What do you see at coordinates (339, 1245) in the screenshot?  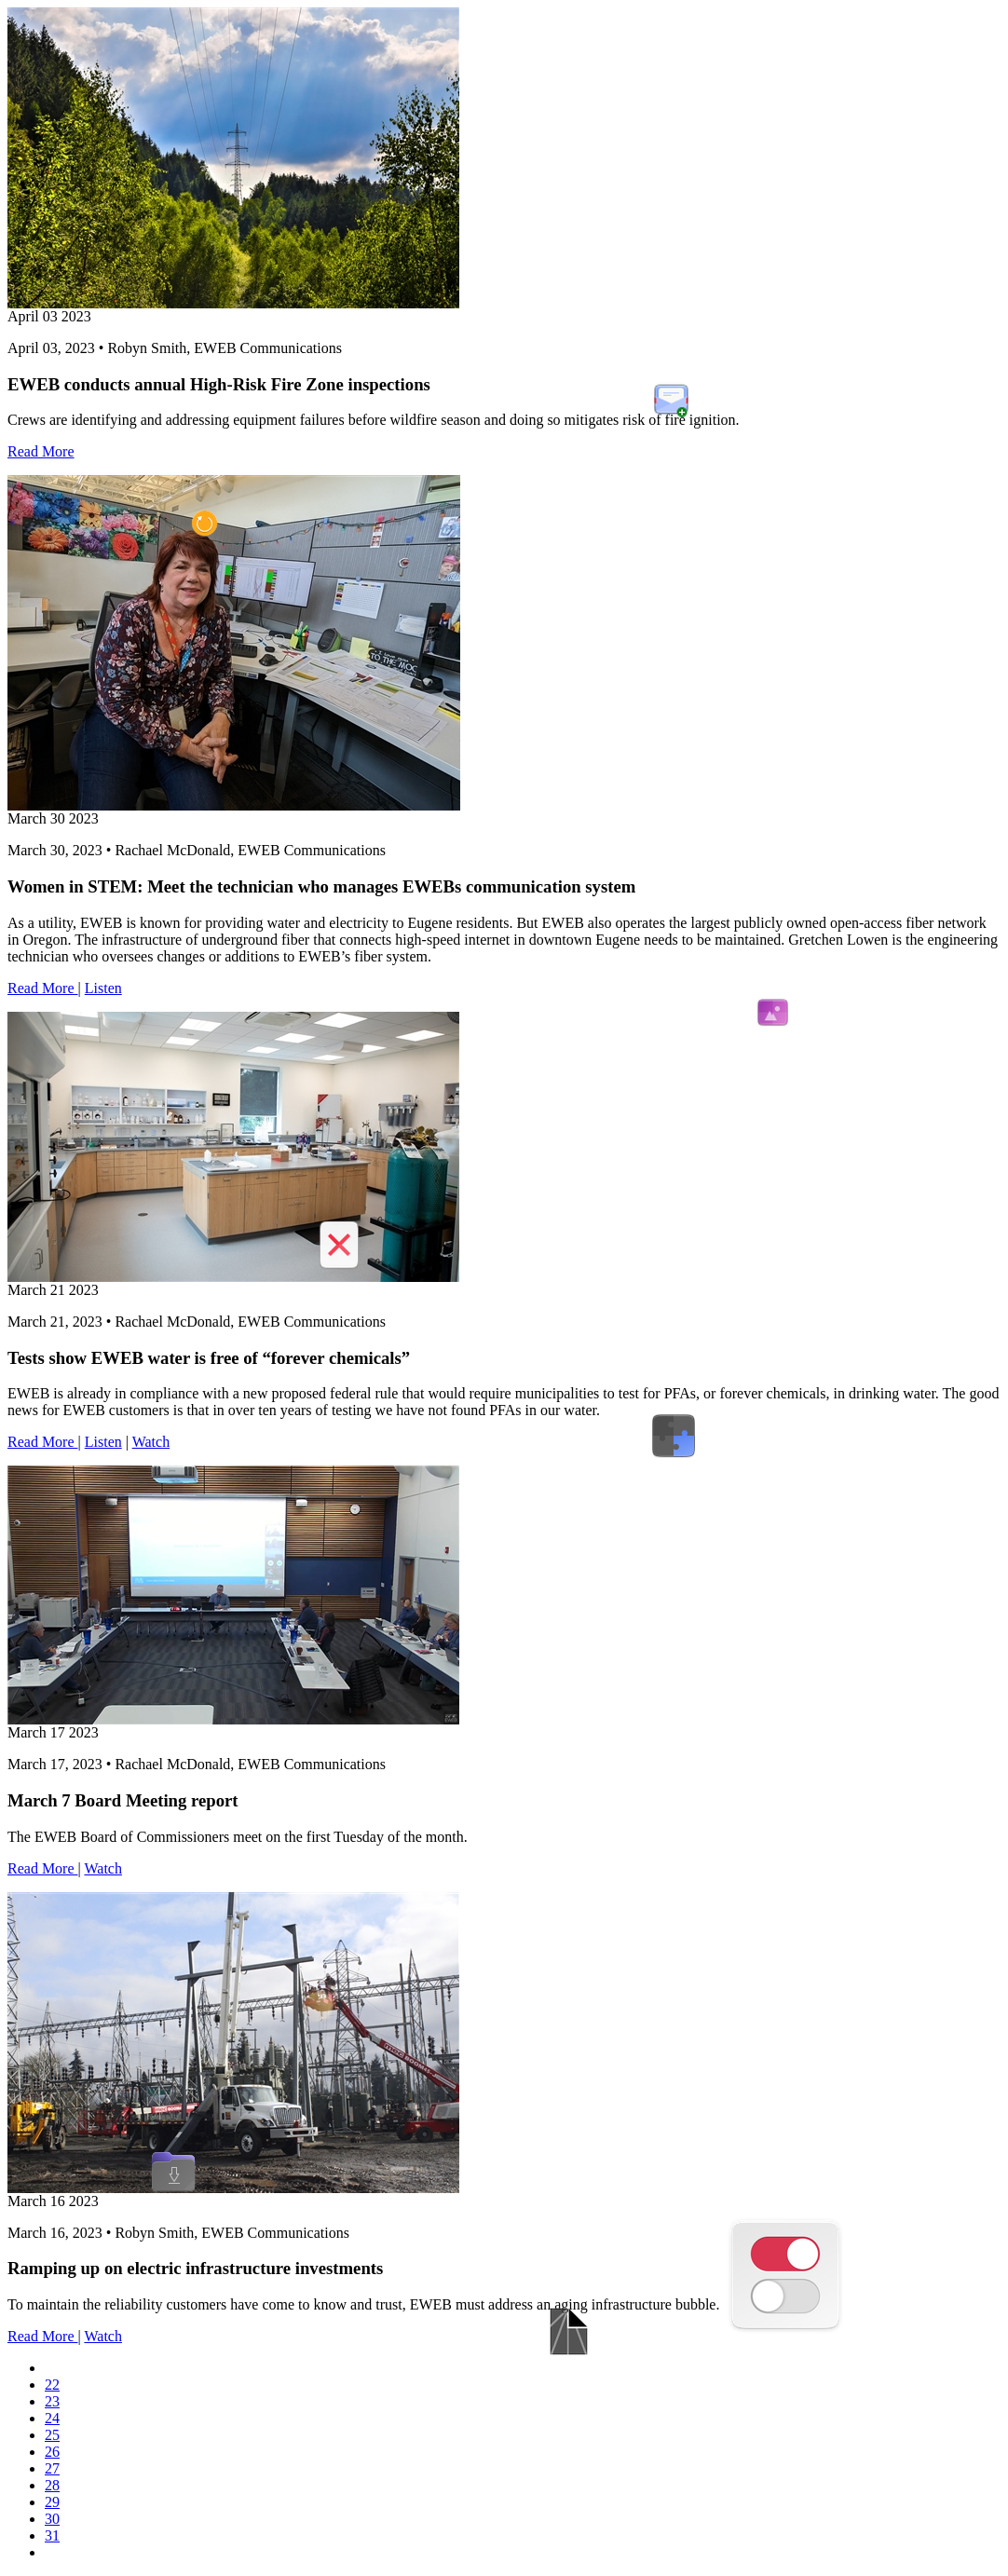 I see `a broken or invalid symbolic link file` at bounding box center [339, 1245].